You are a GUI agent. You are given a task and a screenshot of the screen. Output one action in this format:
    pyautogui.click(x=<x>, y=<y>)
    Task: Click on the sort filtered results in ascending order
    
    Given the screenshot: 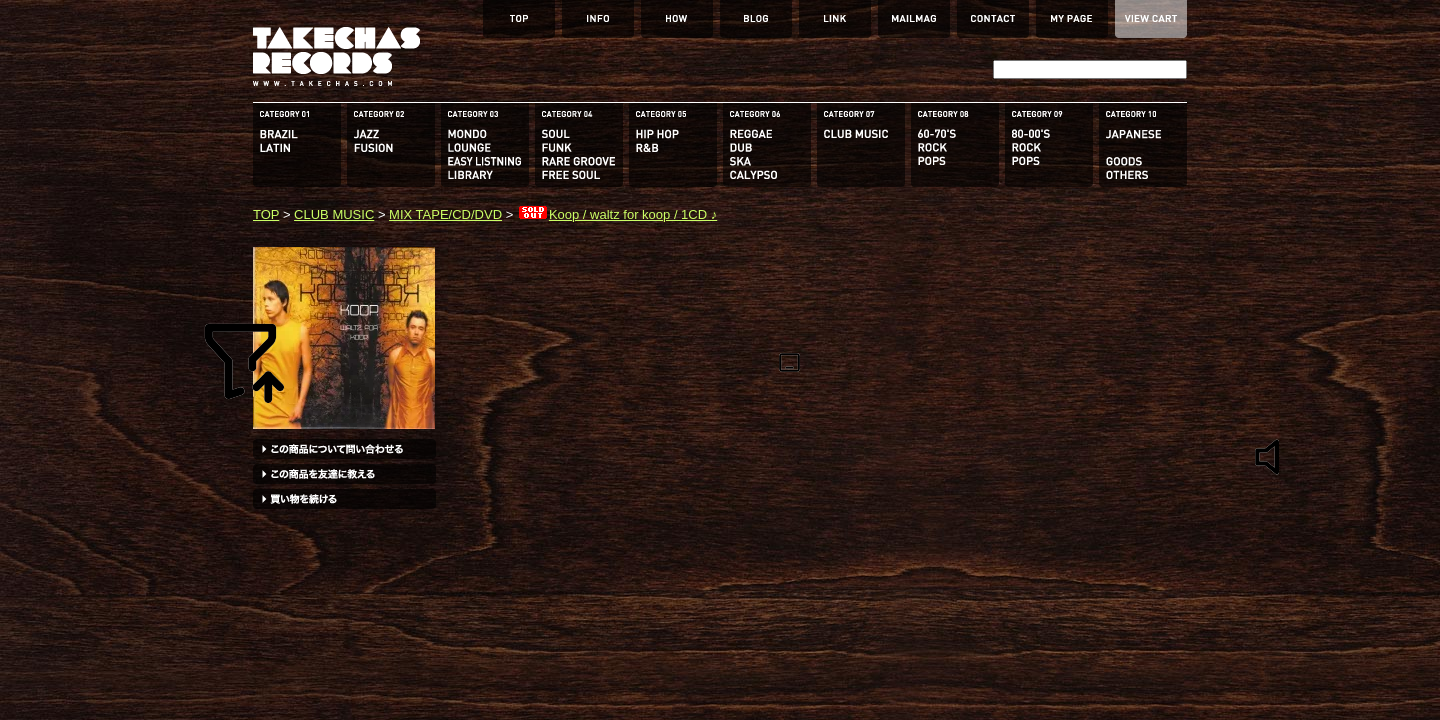 What is the action you would take?
    pyautogui.click(x=240, y=359)
    